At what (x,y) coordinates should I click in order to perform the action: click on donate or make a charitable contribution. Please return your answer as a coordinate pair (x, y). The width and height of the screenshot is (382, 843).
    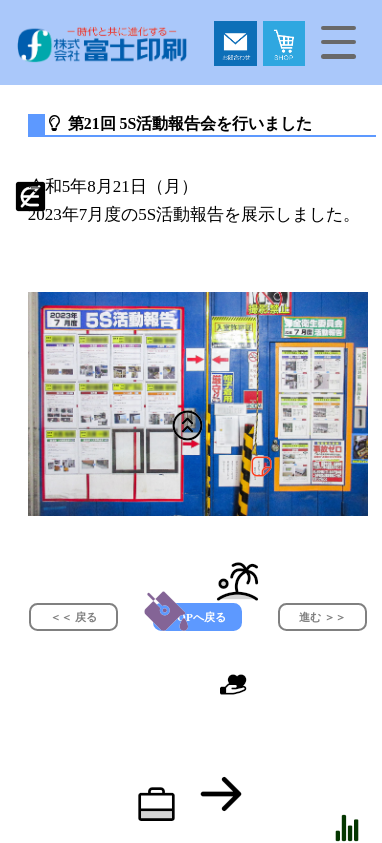
    Looking at the image, I should click on (234, 685).